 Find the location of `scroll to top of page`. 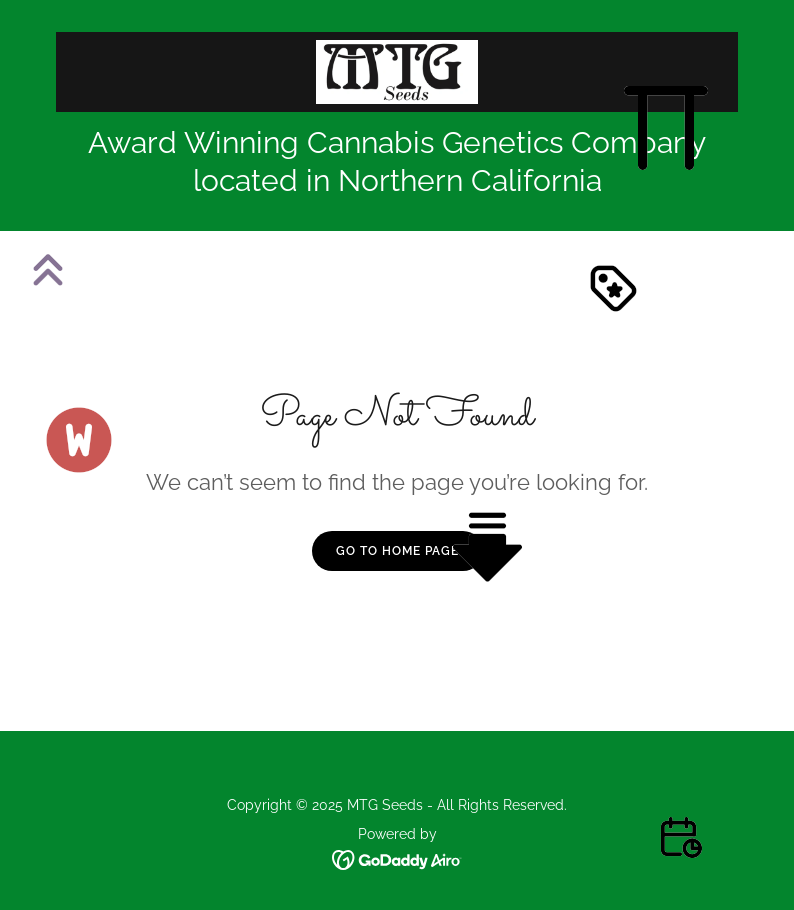

scroll to top of page is located at coordinates (48, 271).